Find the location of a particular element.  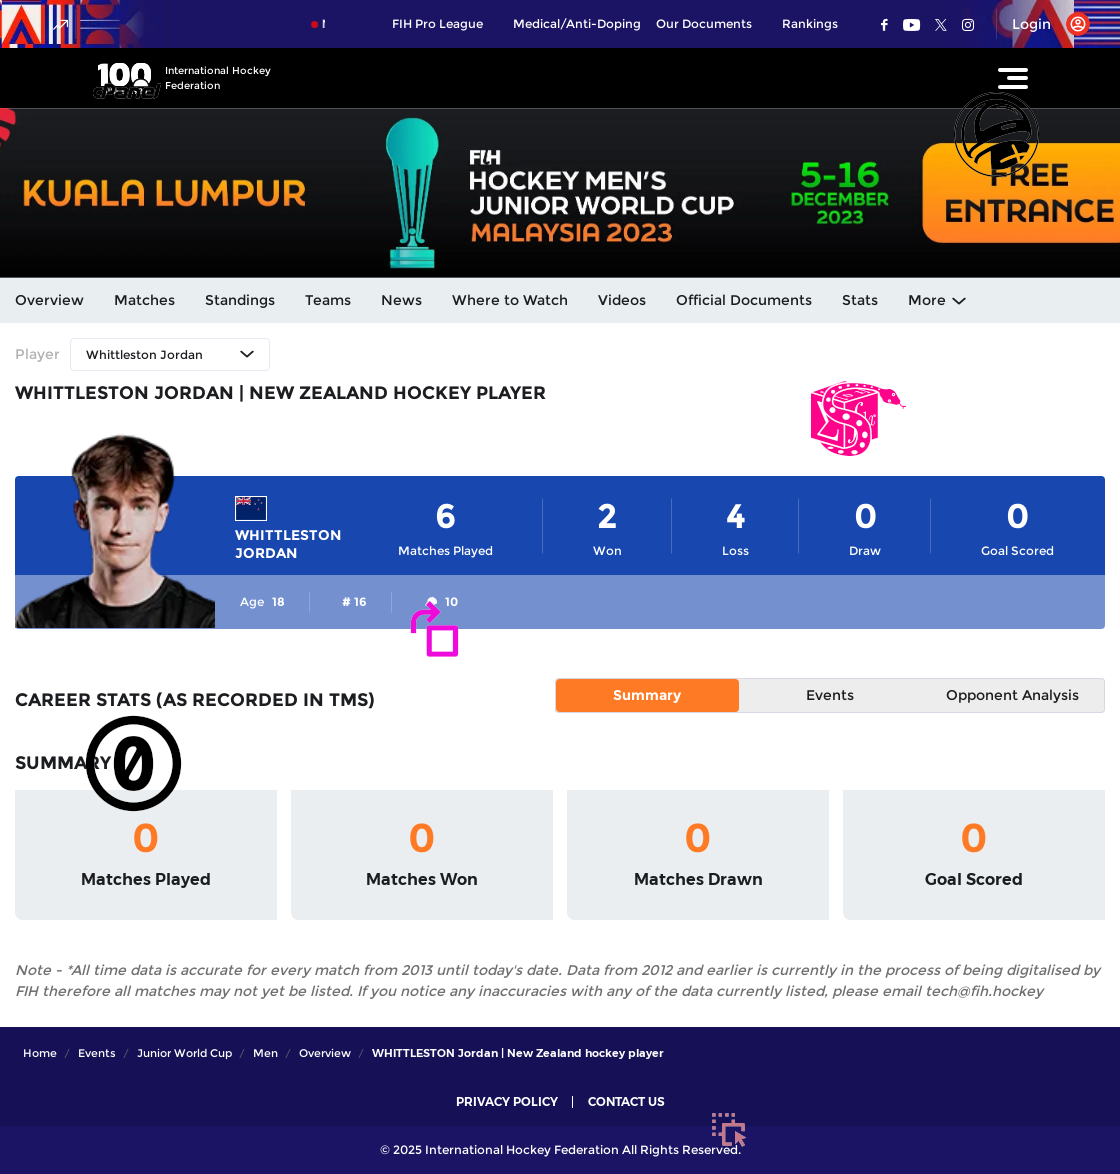

sympy python library logo is located at coordinates (858, 418).